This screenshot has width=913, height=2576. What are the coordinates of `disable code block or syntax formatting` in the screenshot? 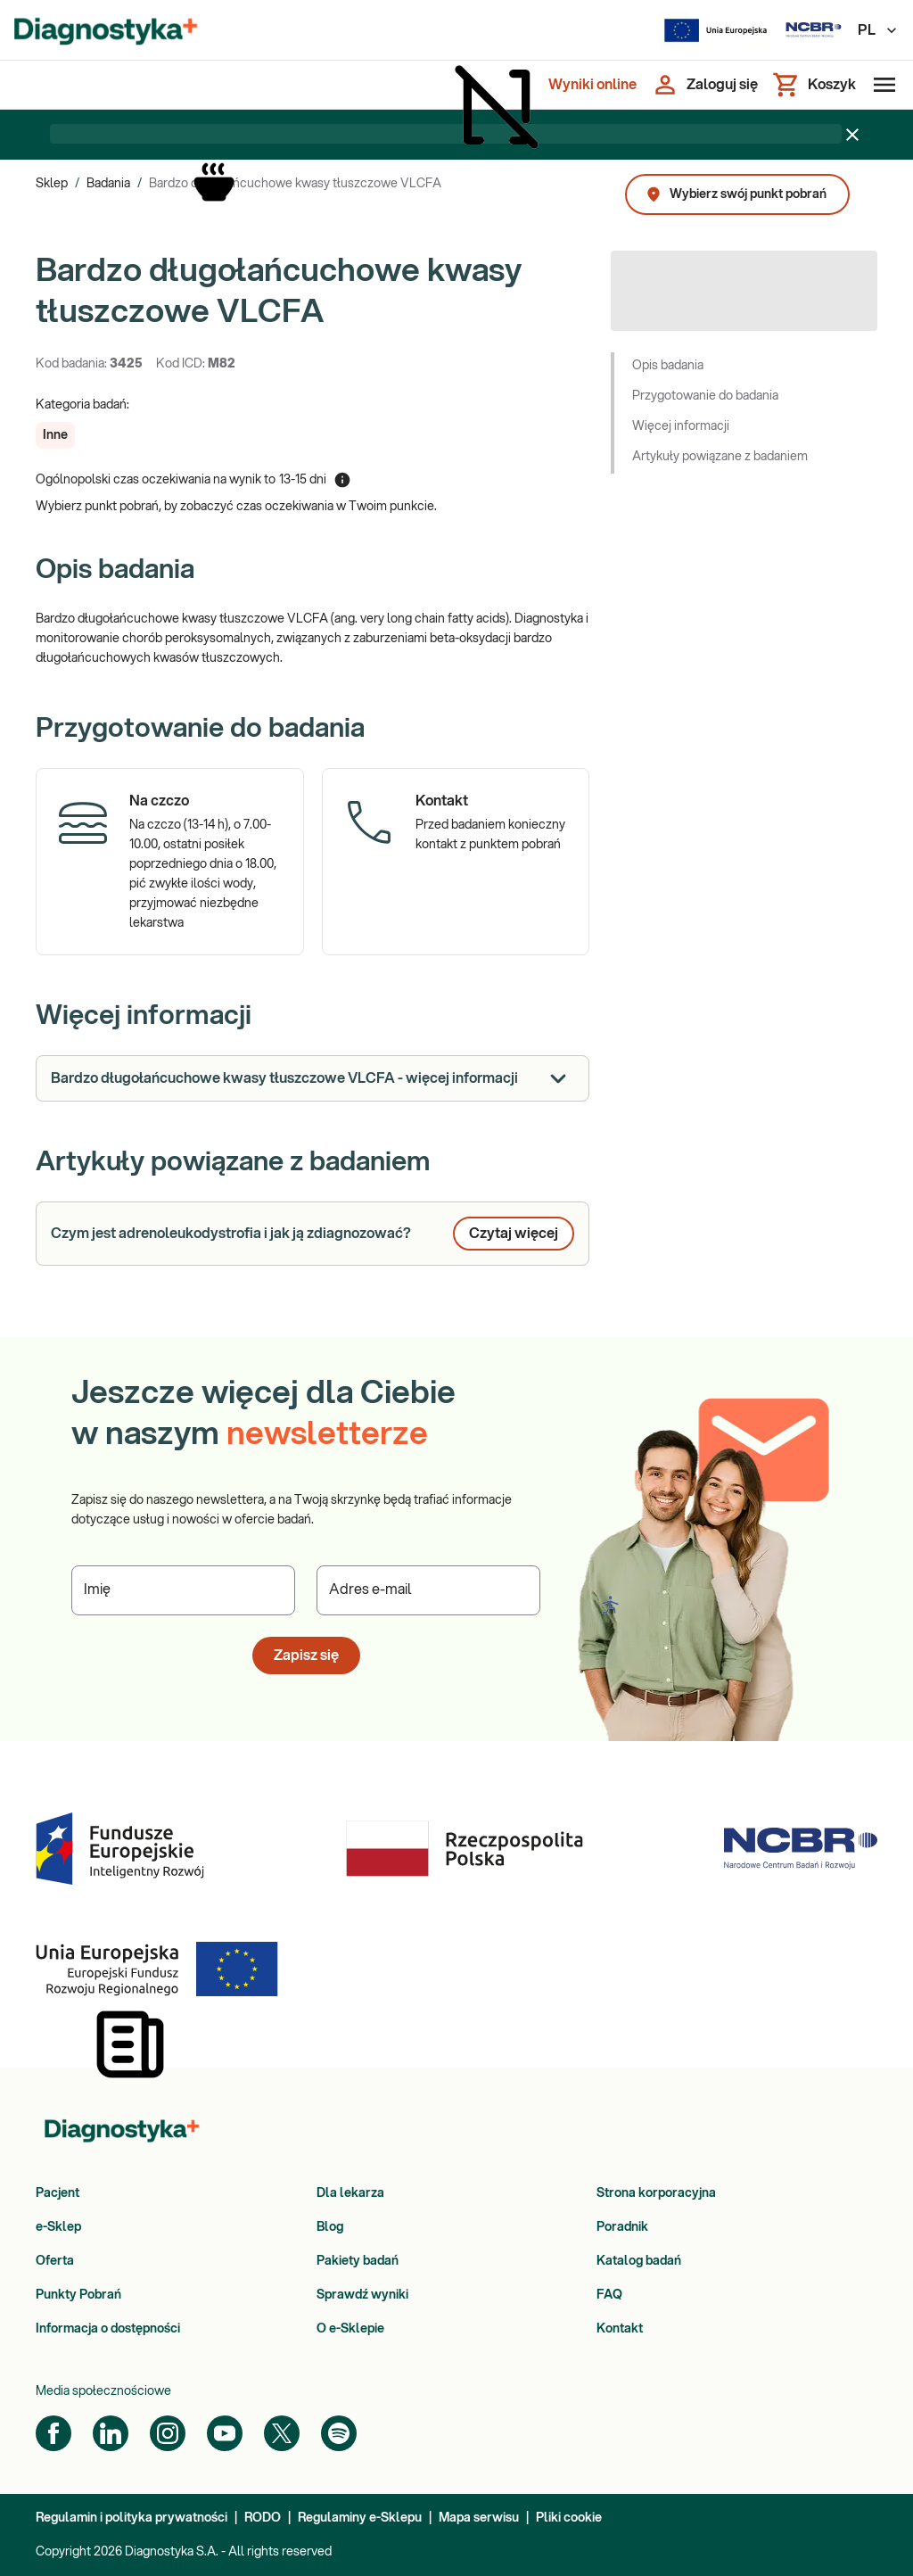 It's located at (497, 107).